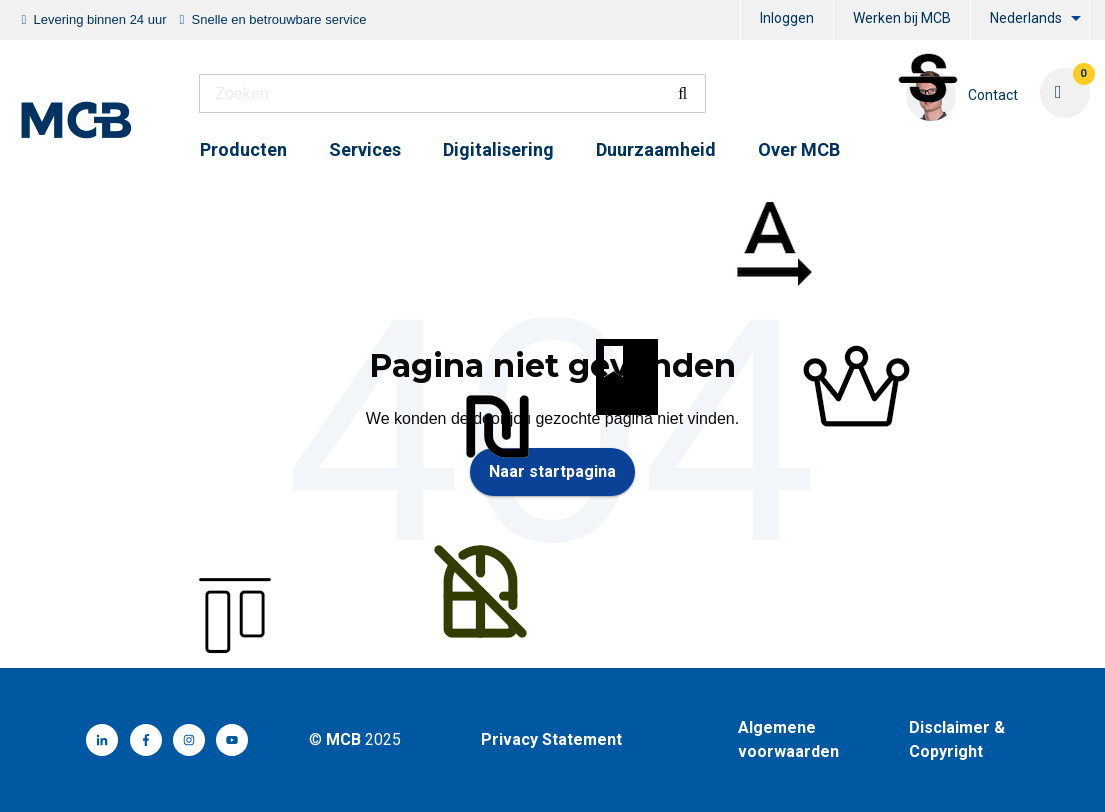 This screenshot has height=812, width=1105. Describe the element at coordinates (928, 83) in the screenshot. I see `apply strikethrough formatting to selected text` at that location.